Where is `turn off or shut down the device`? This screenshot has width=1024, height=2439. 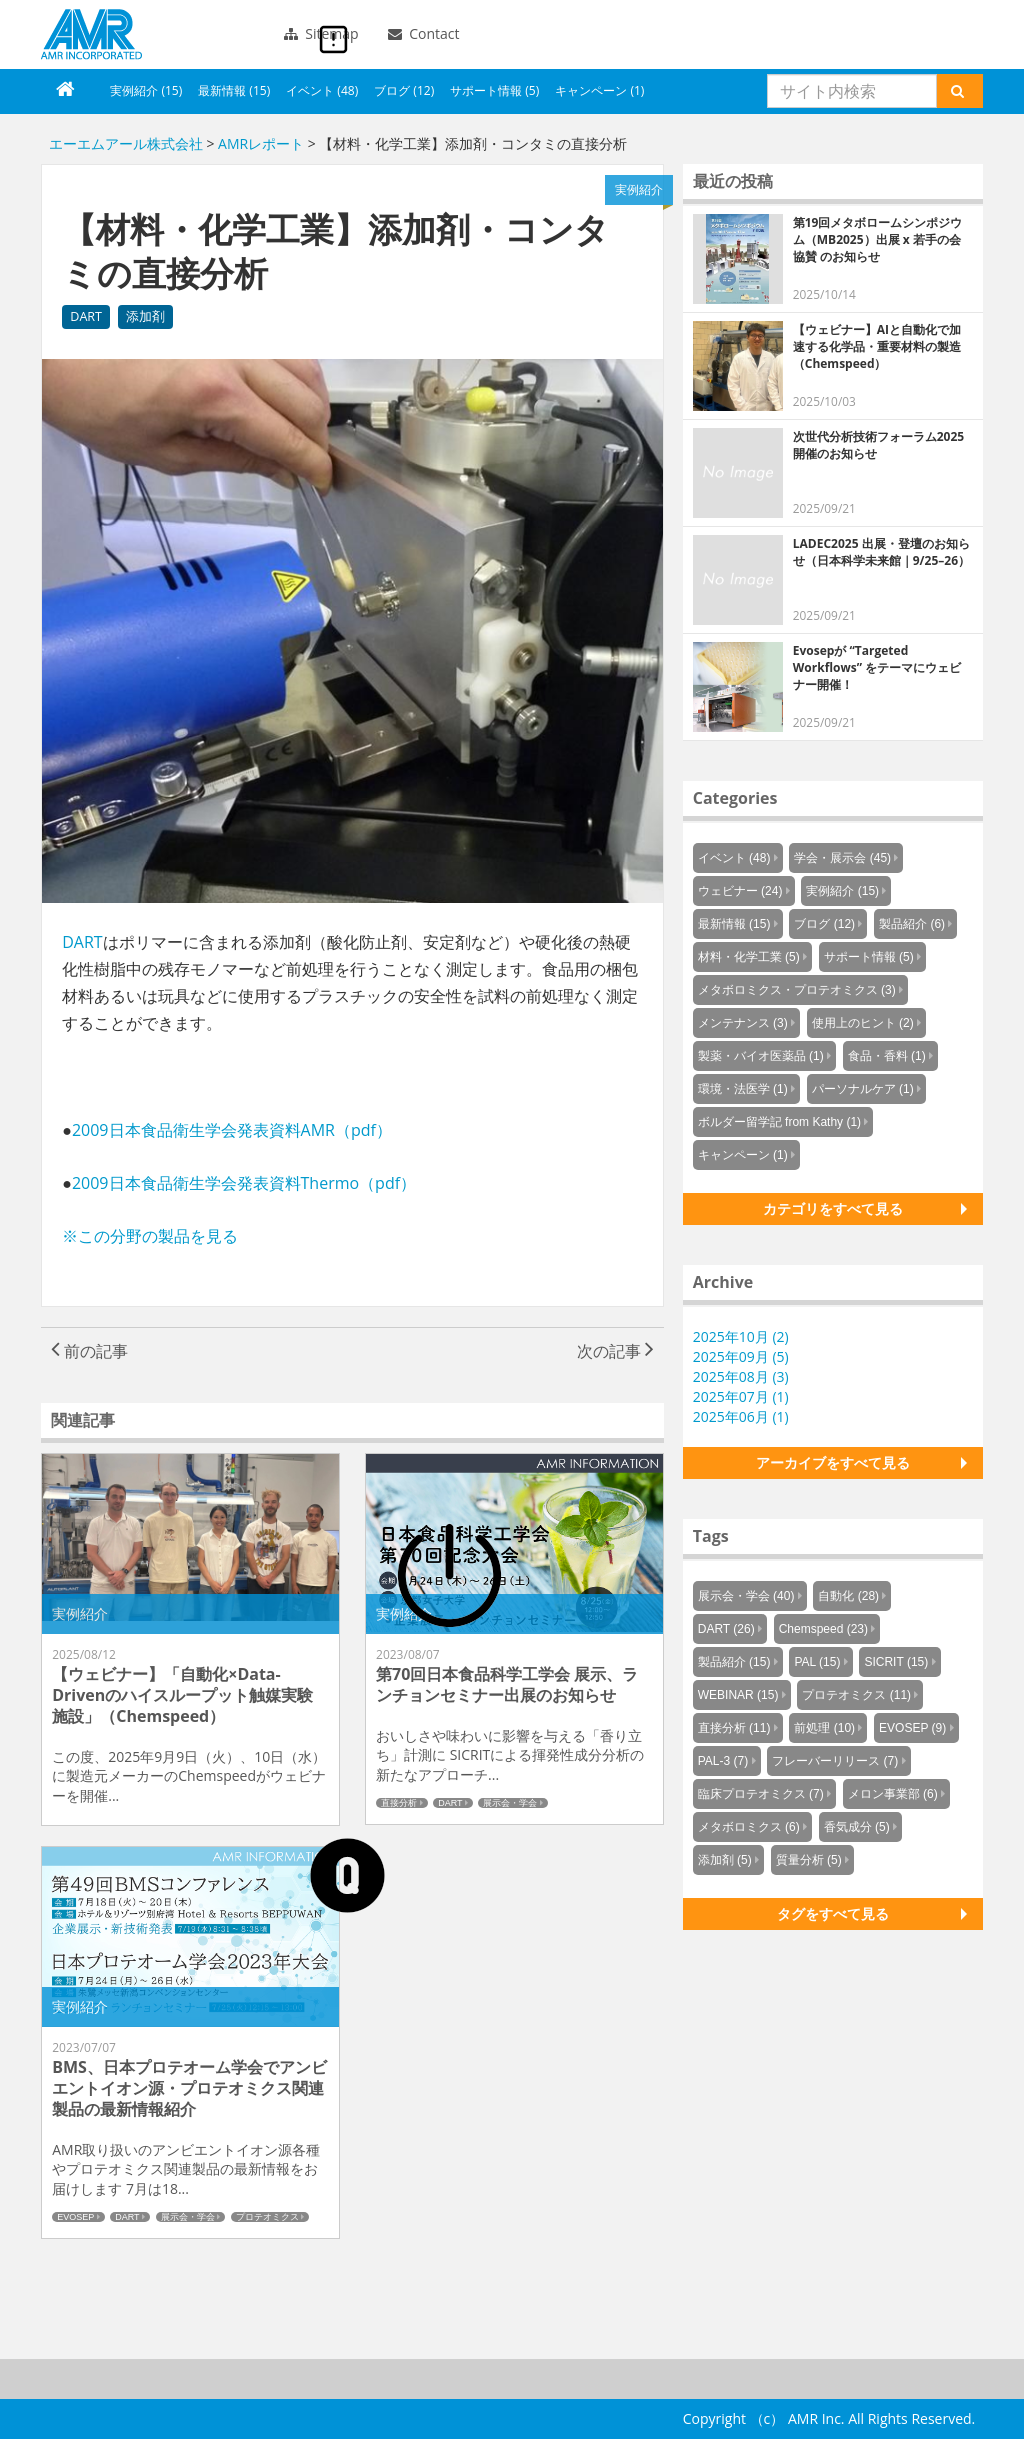 turn off or shut down the device is located at coordinates (449, 1575).